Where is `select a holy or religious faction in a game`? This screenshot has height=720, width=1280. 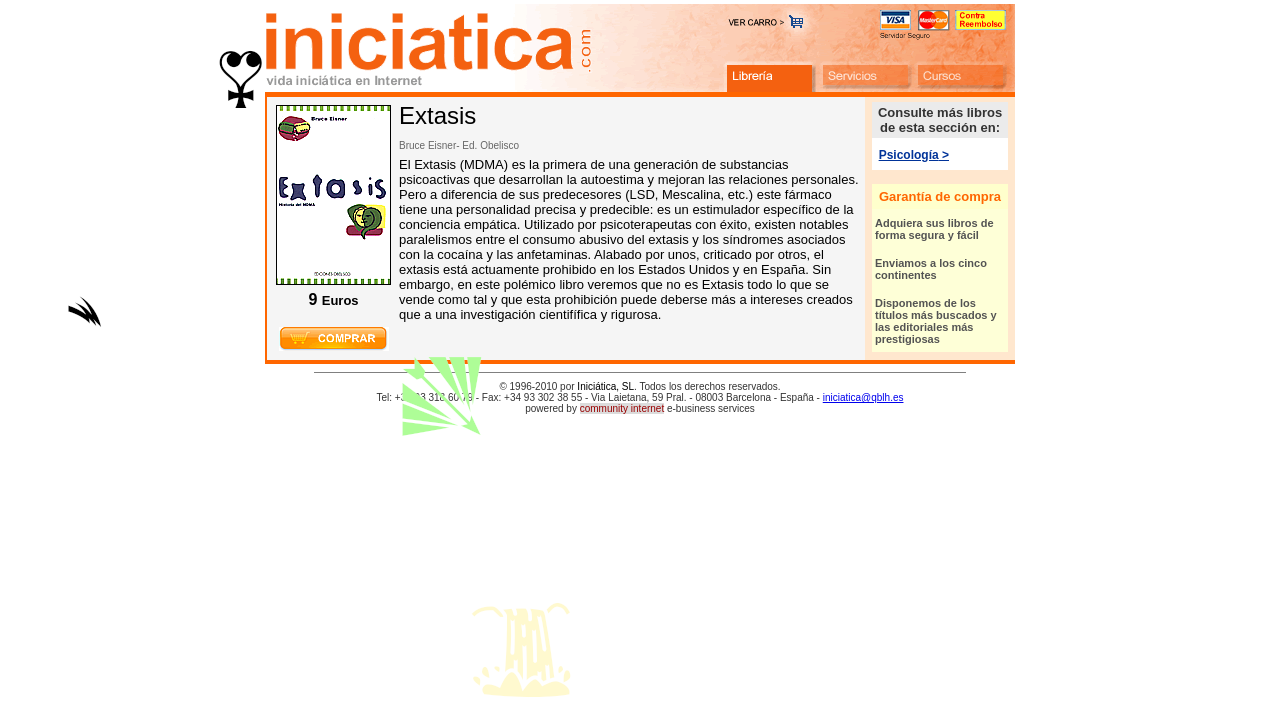
select a holy or religious faction in a game is located at coordinates (241, 79).